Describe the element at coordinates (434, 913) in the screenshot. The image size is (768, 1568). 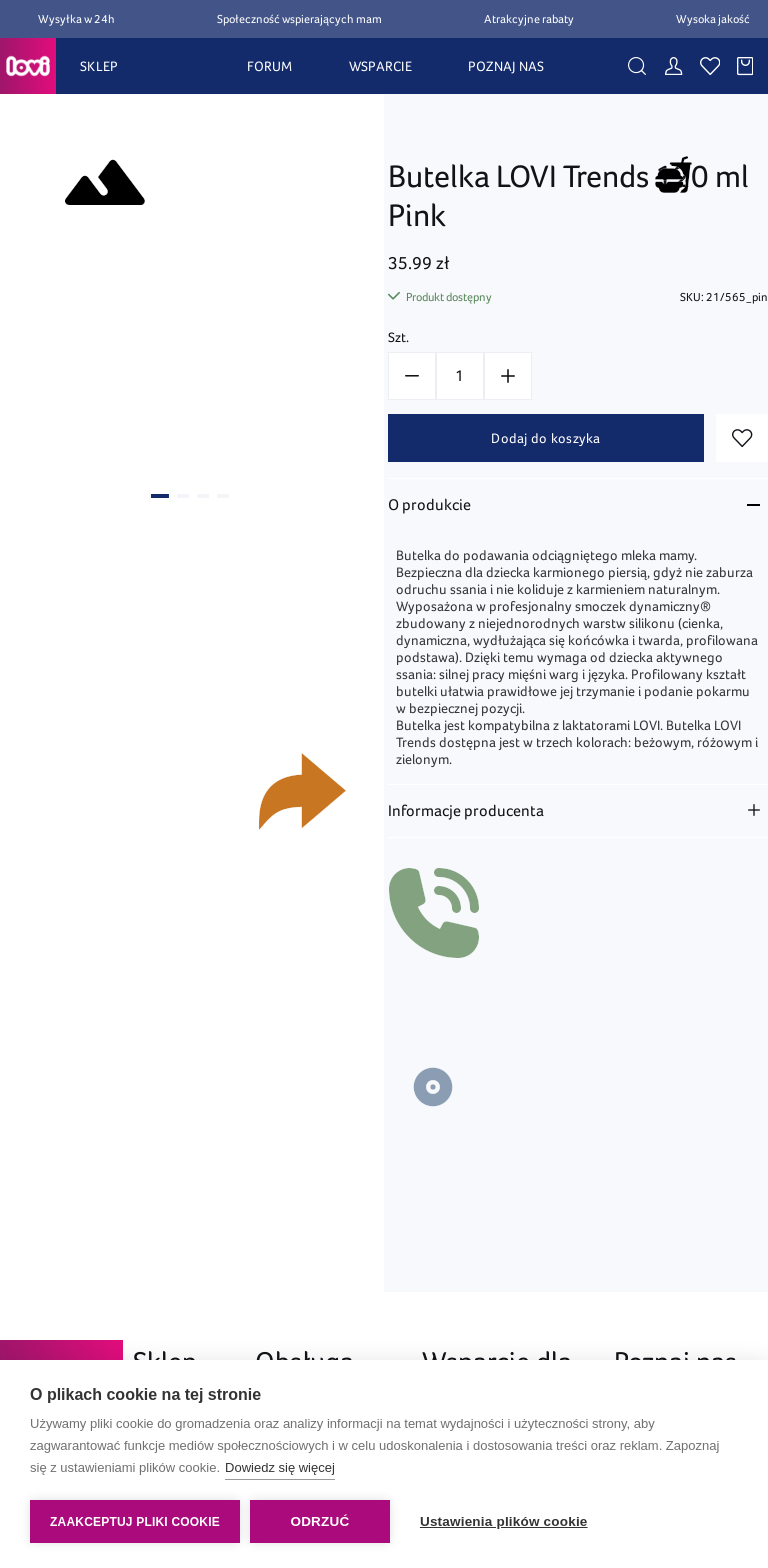
I see `make a phone call` at that location.